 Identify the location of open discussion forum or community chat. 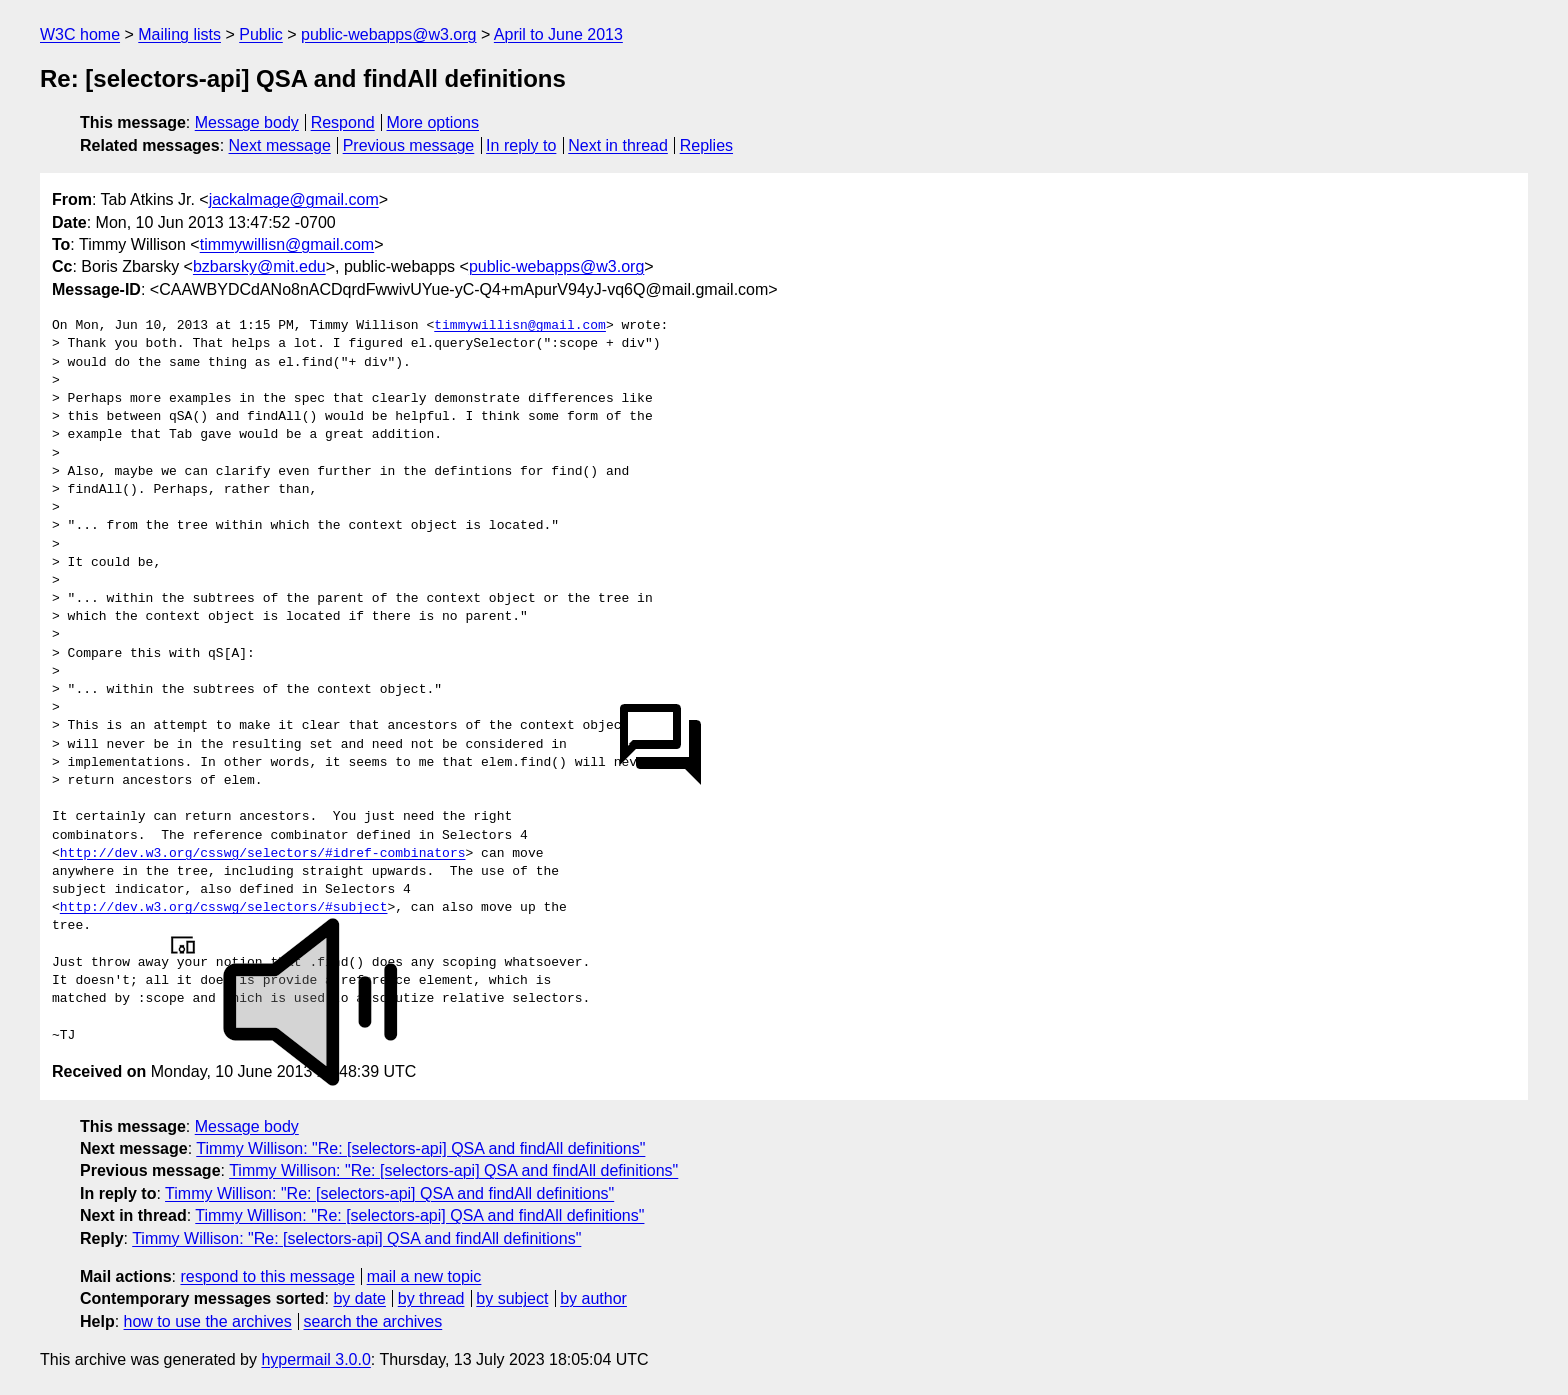
(660, 744).